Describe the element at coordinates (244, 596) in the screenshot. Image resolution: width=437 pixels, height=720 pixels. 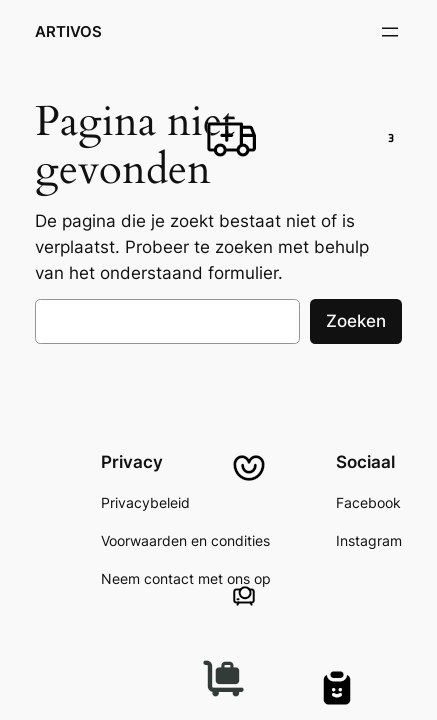
I see `connect to a projector device` at that location.